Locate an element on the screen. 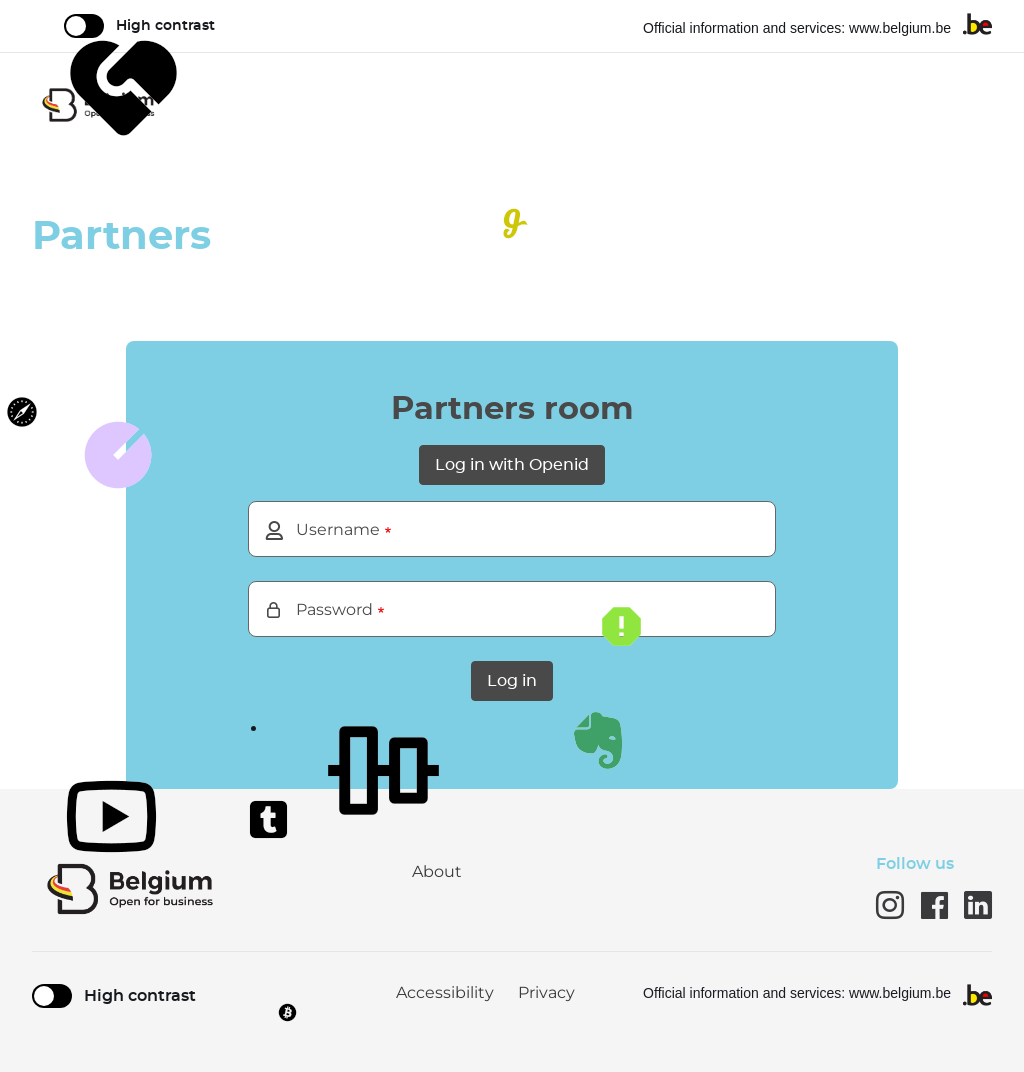 The width and height of the screenshot is (1024, 1072). glide app logo is located at coordinates (514, 223).